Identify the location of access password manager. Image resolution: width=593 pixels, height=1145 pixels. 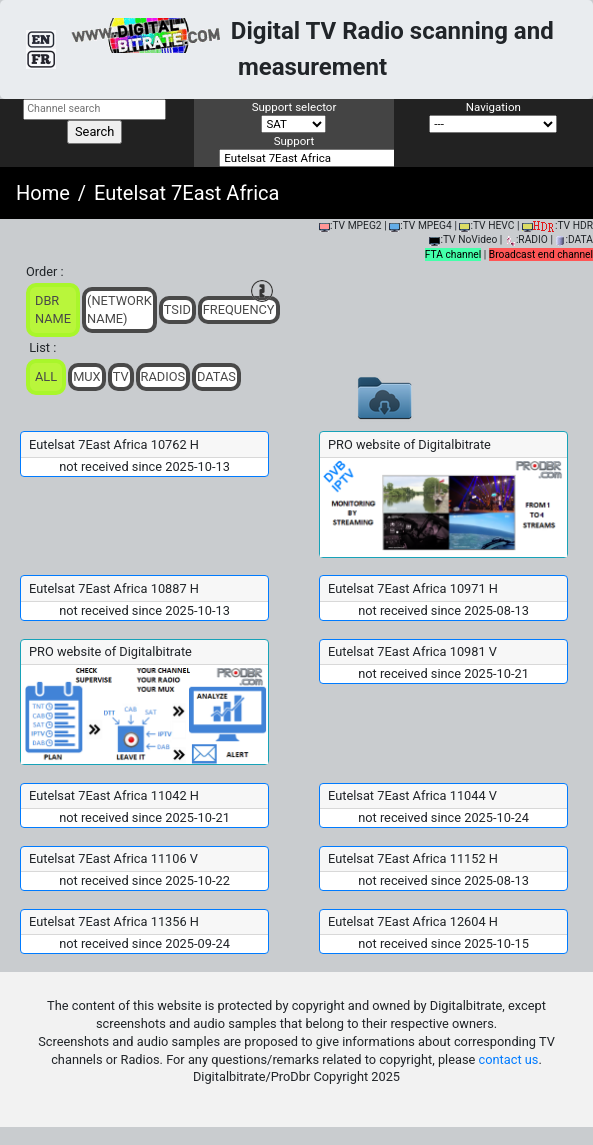
(262, 291).